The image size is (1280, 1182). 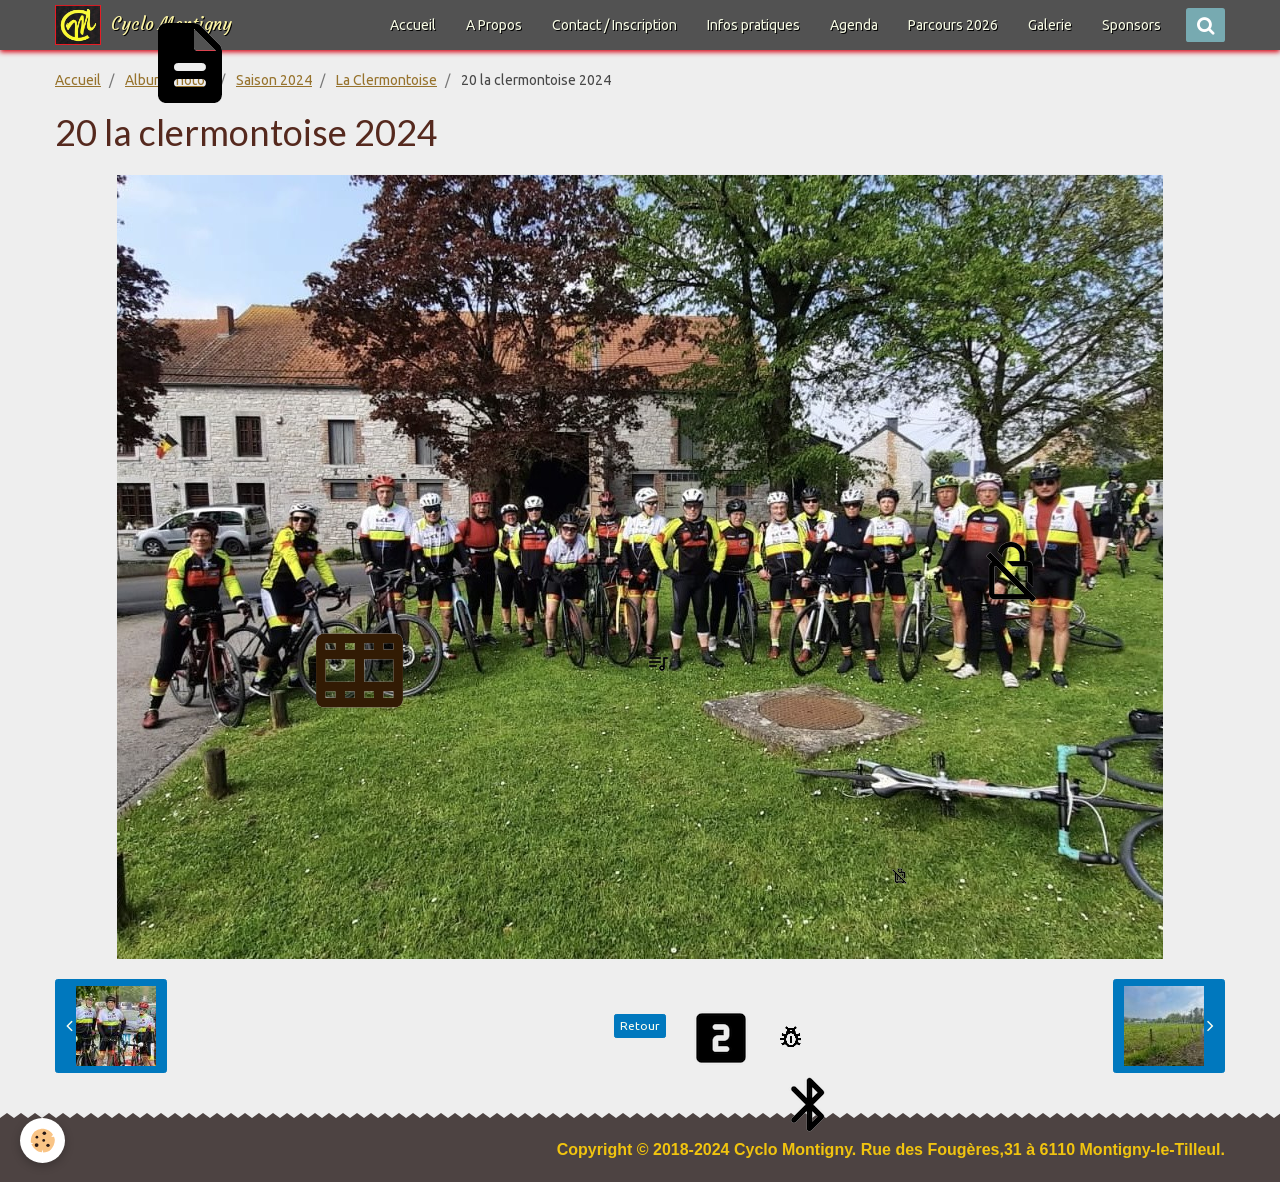 What do you see at coordinates (809, 1104) in the screenshot?
I see `toggle bluetooth connectivity` at bounding box center [809, 1104].